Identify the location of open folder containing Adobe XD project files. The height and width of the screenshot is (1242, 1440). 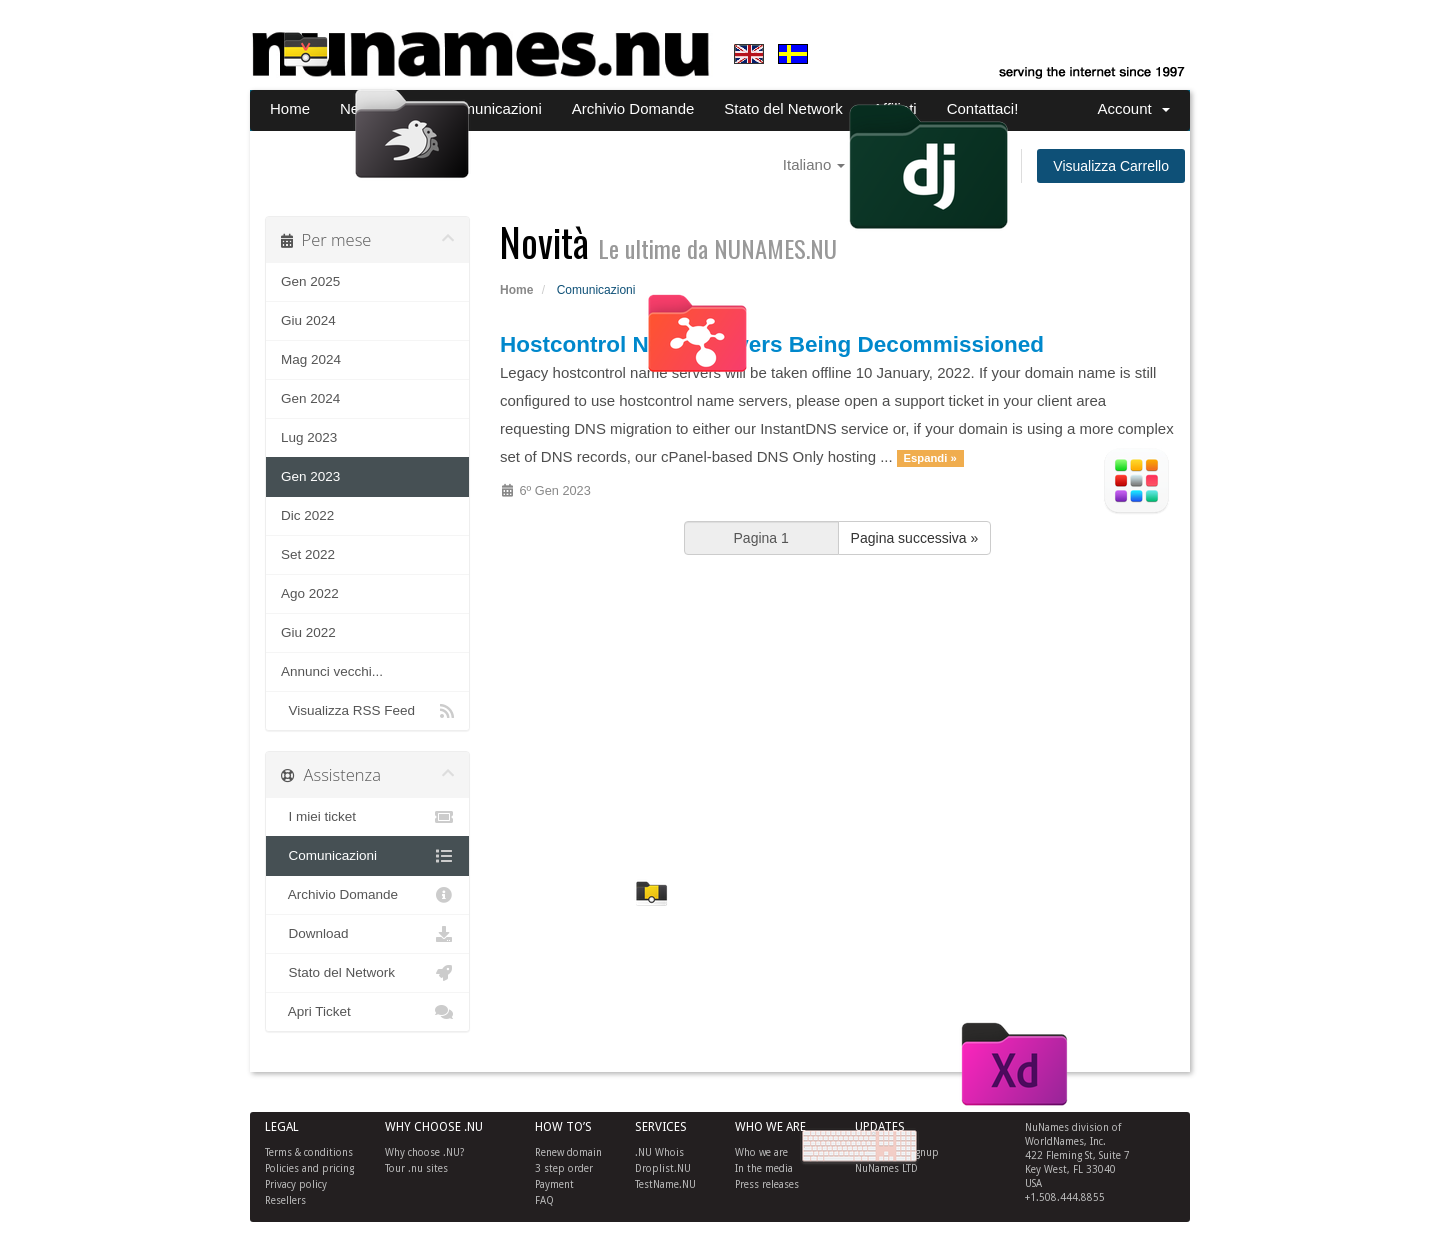
(1014, 1067).